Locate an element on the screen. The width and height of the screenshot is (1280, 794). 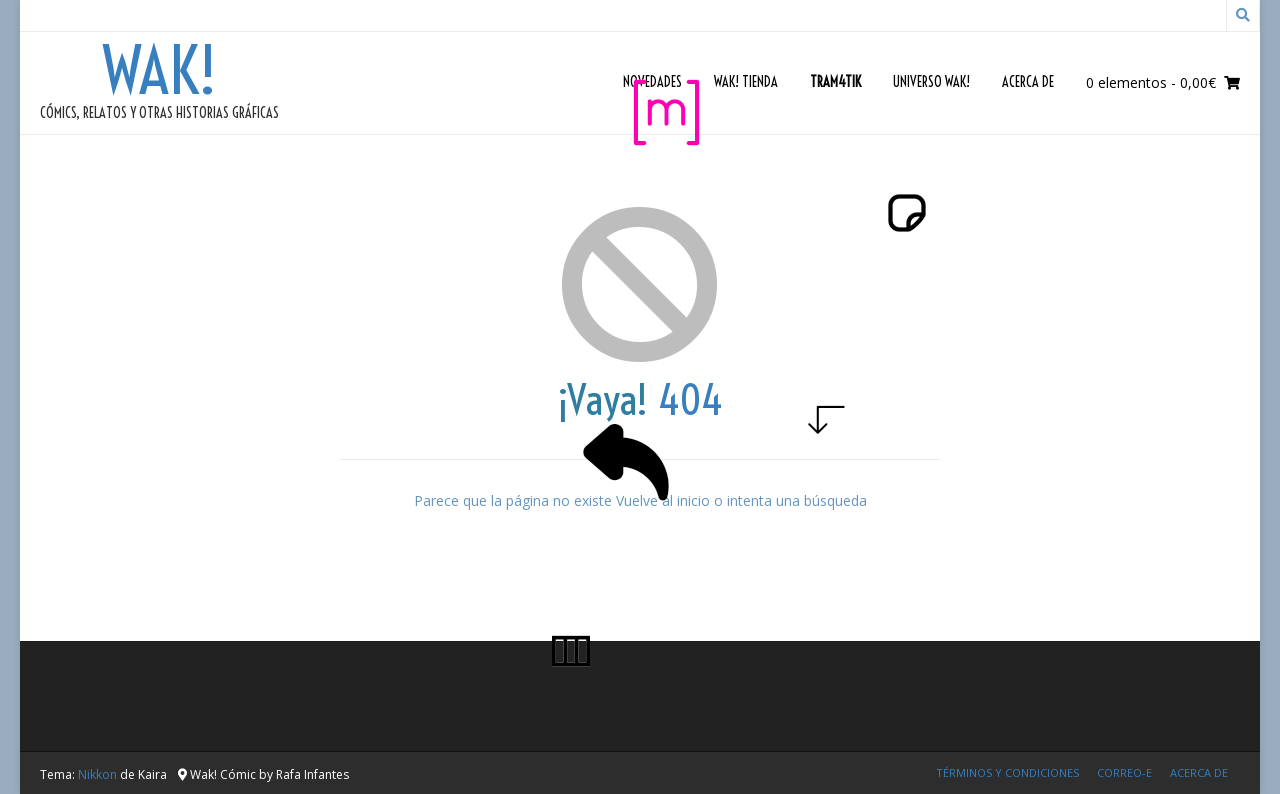
switch to column view layout is located at coordinates (571, 651).